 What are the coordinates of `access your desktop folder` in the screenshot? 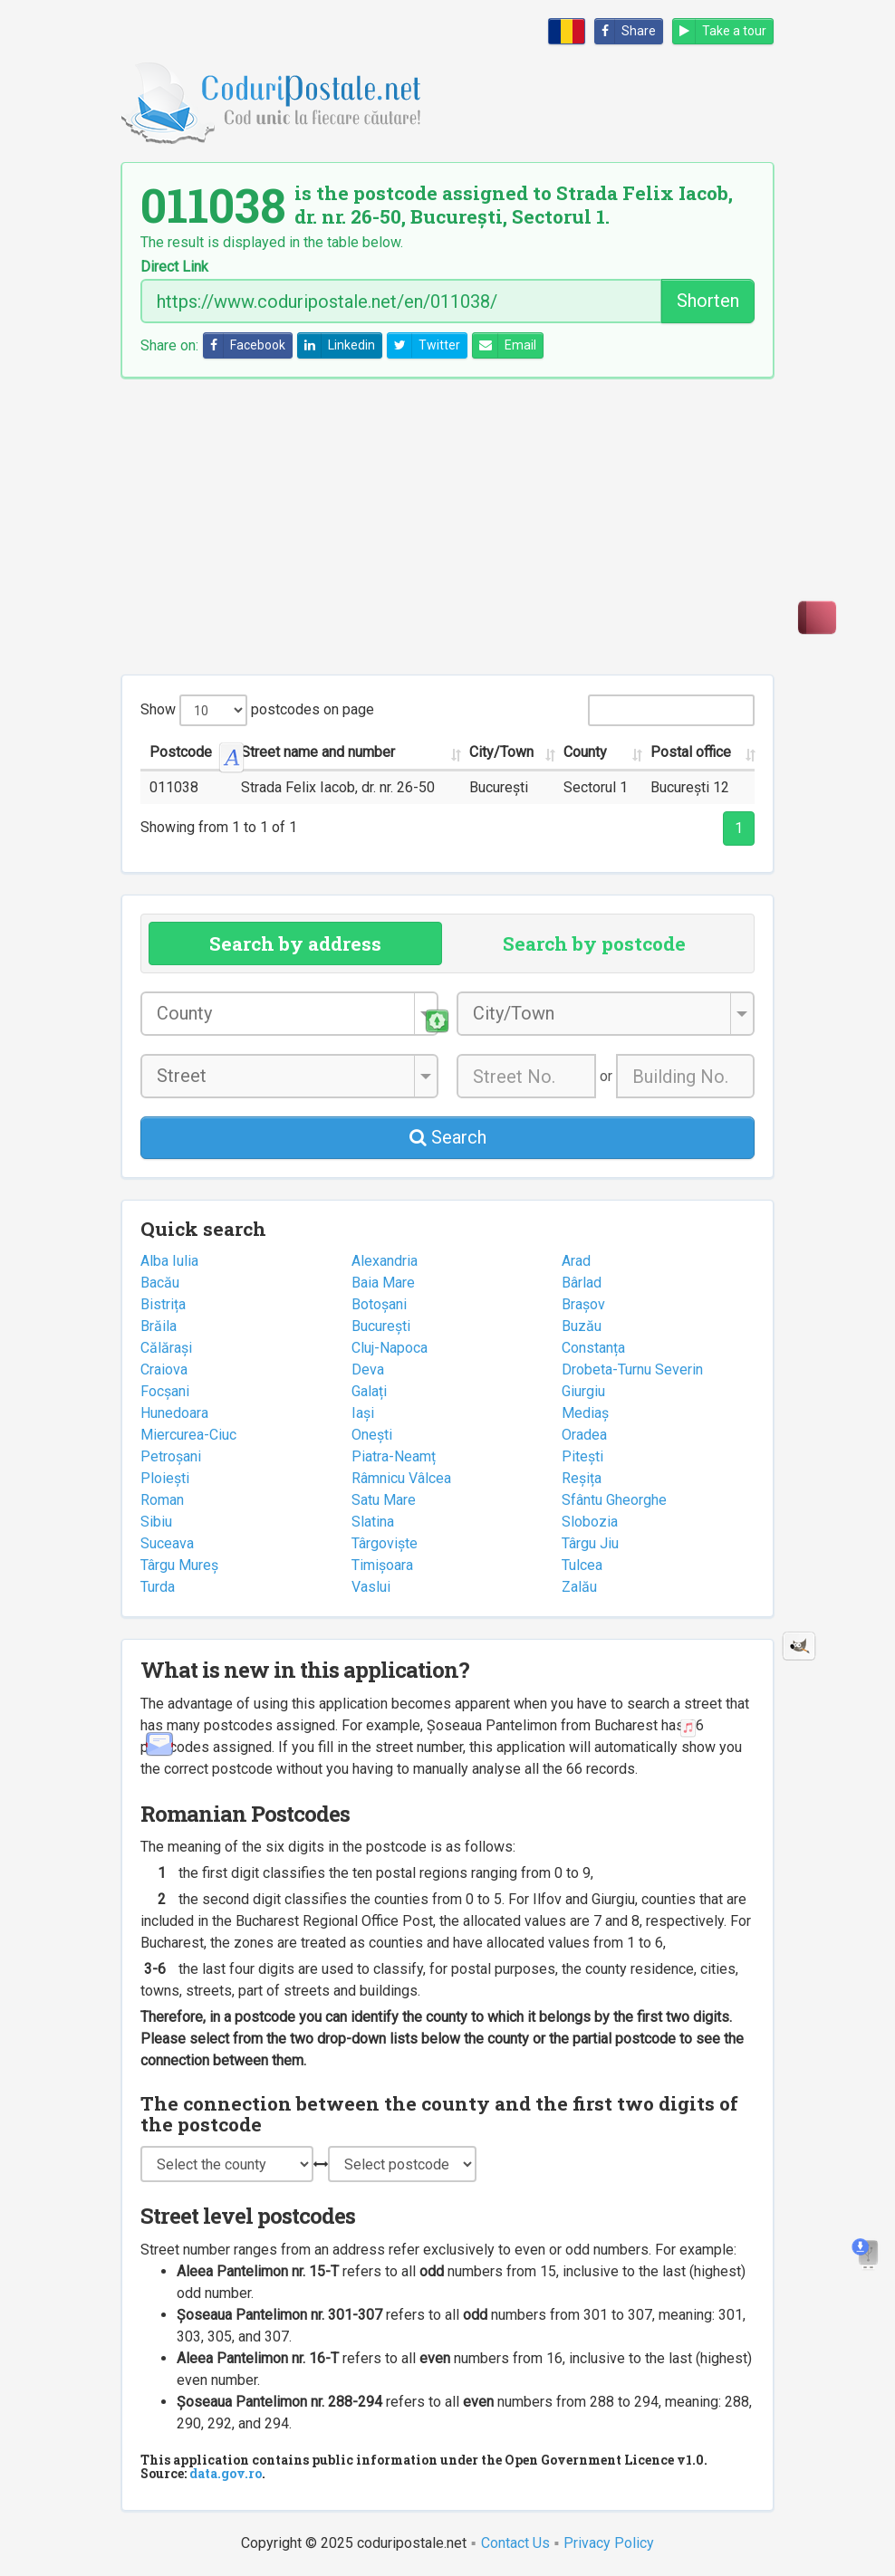 It's located at (817, 617).